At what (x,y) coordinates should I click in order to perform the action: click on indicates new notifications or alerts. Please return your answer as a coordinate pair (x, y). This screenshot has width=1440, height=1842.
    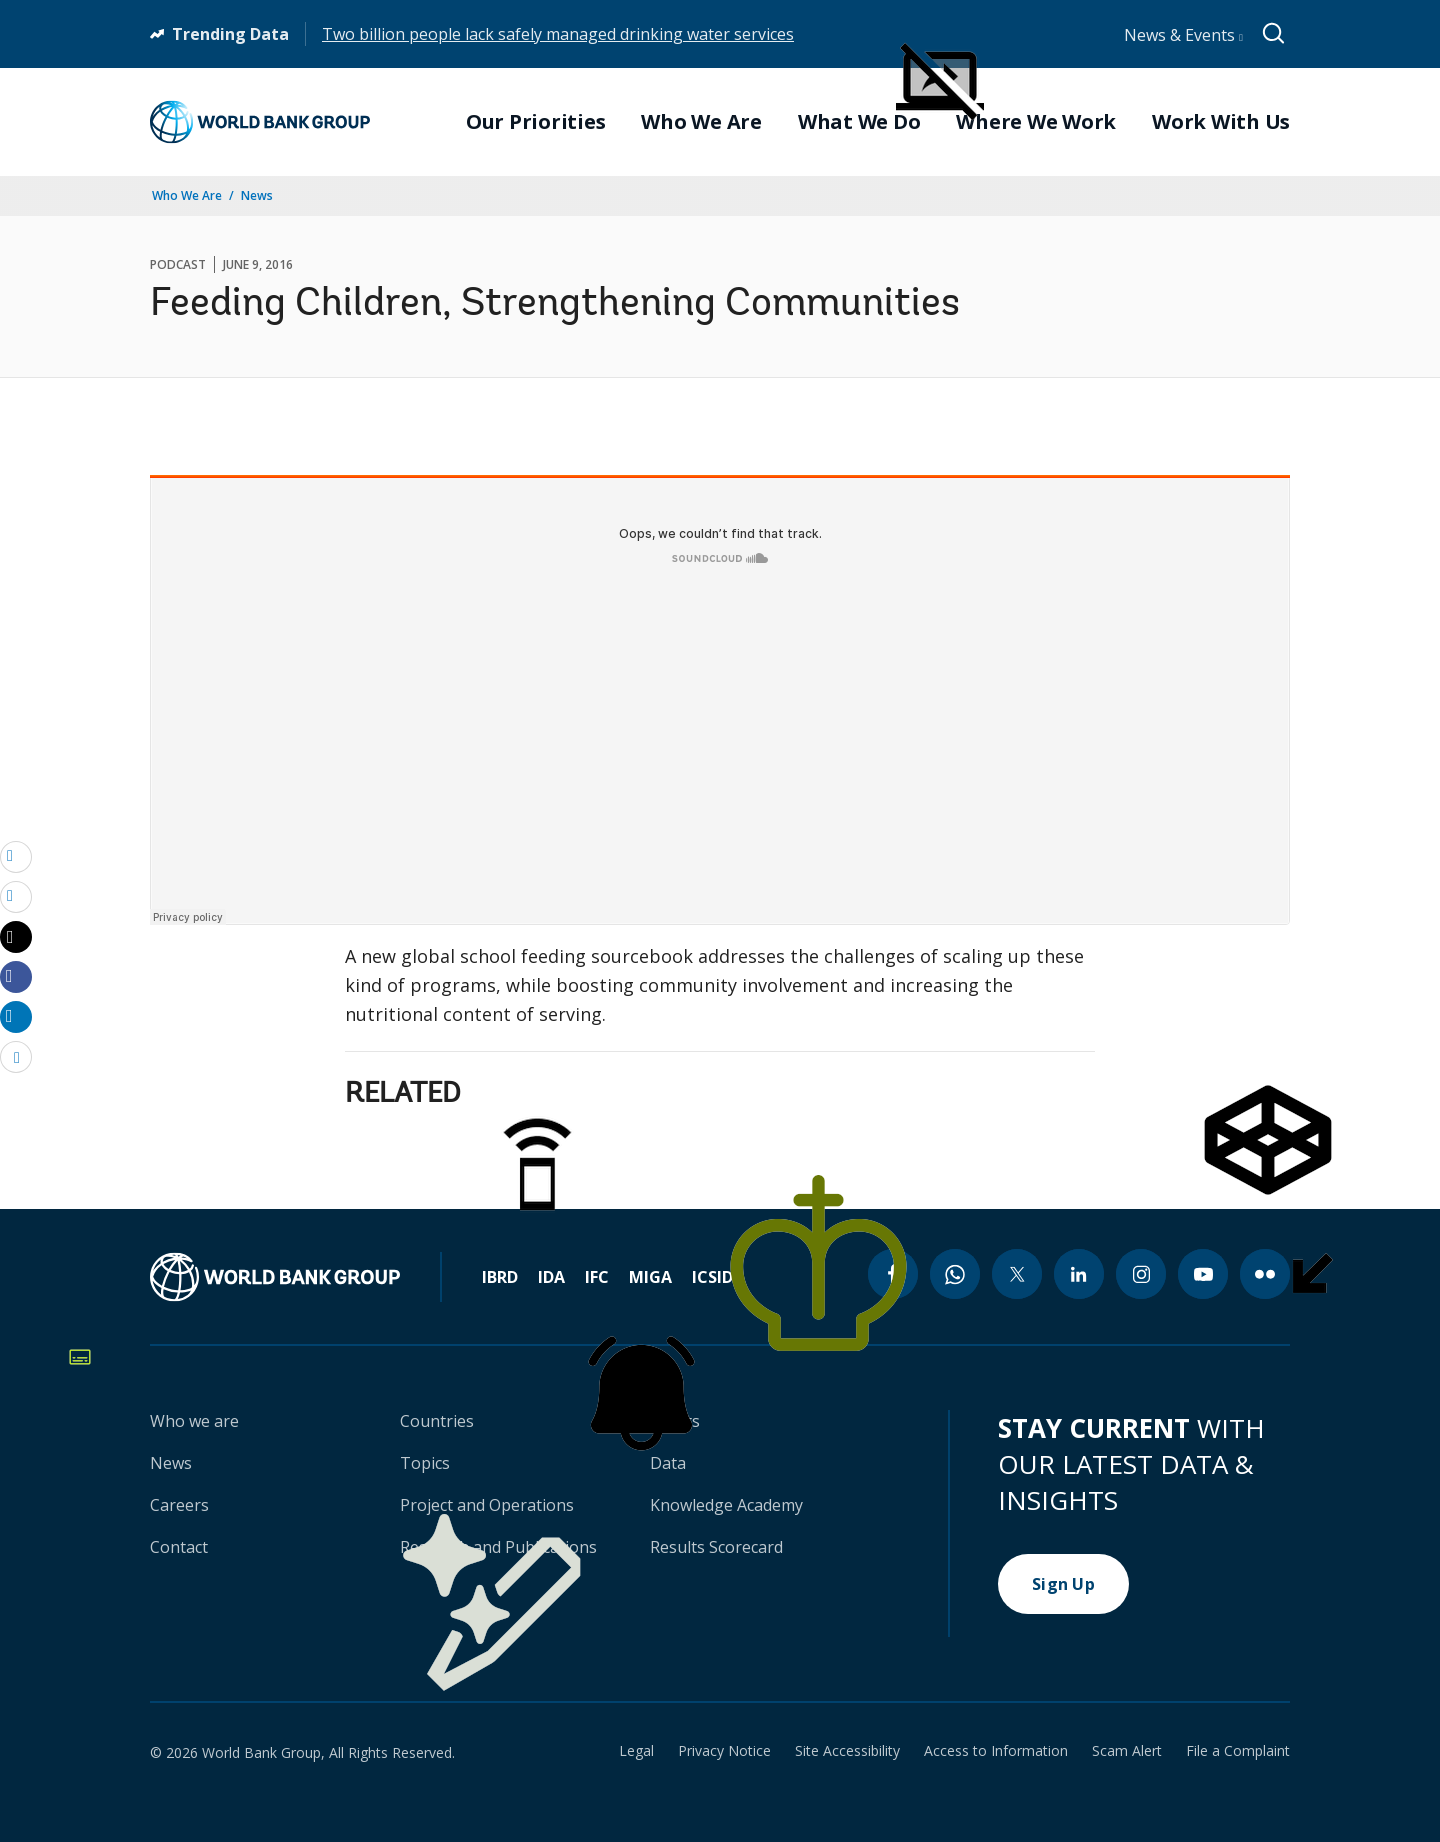
    Looking at the image, I should click on (641, 1395).